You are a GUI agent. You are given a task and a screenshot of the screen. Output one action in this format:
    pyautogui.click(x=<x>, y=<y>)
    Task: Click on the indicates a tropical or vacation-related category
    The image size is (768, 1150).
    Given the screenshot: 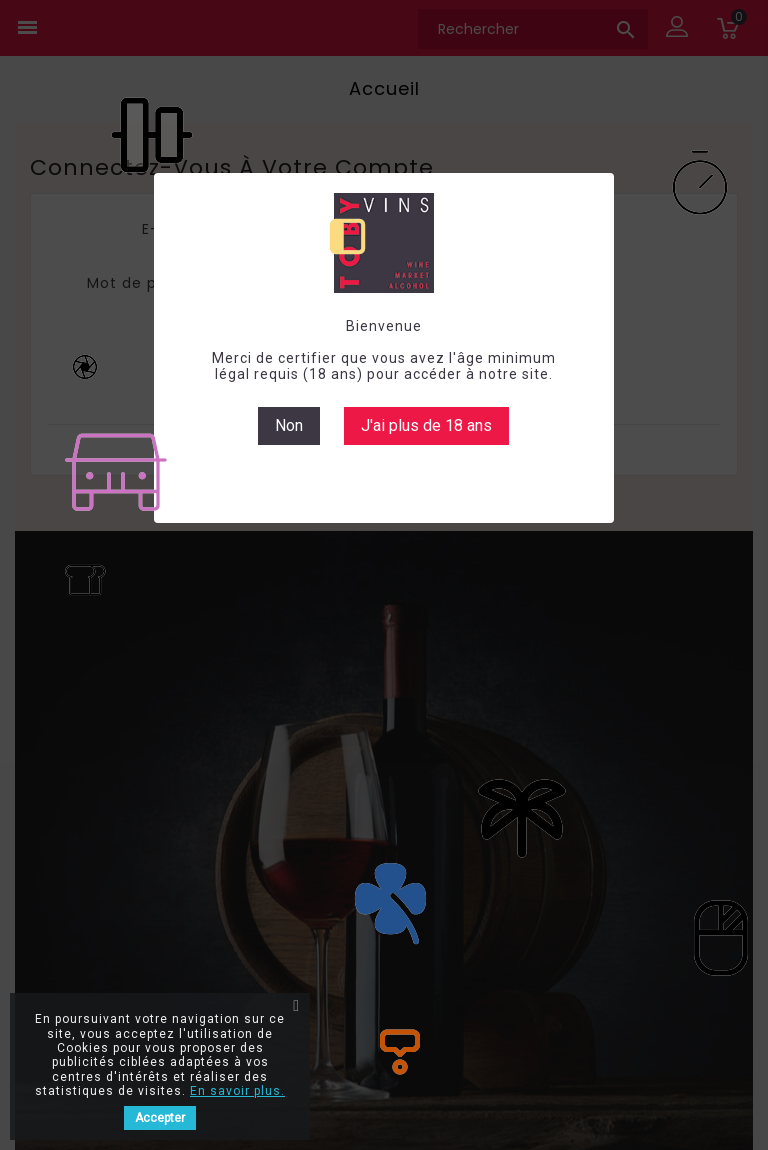 What is the action you would take?
    pyautogui.click(x=522, y=817)
    